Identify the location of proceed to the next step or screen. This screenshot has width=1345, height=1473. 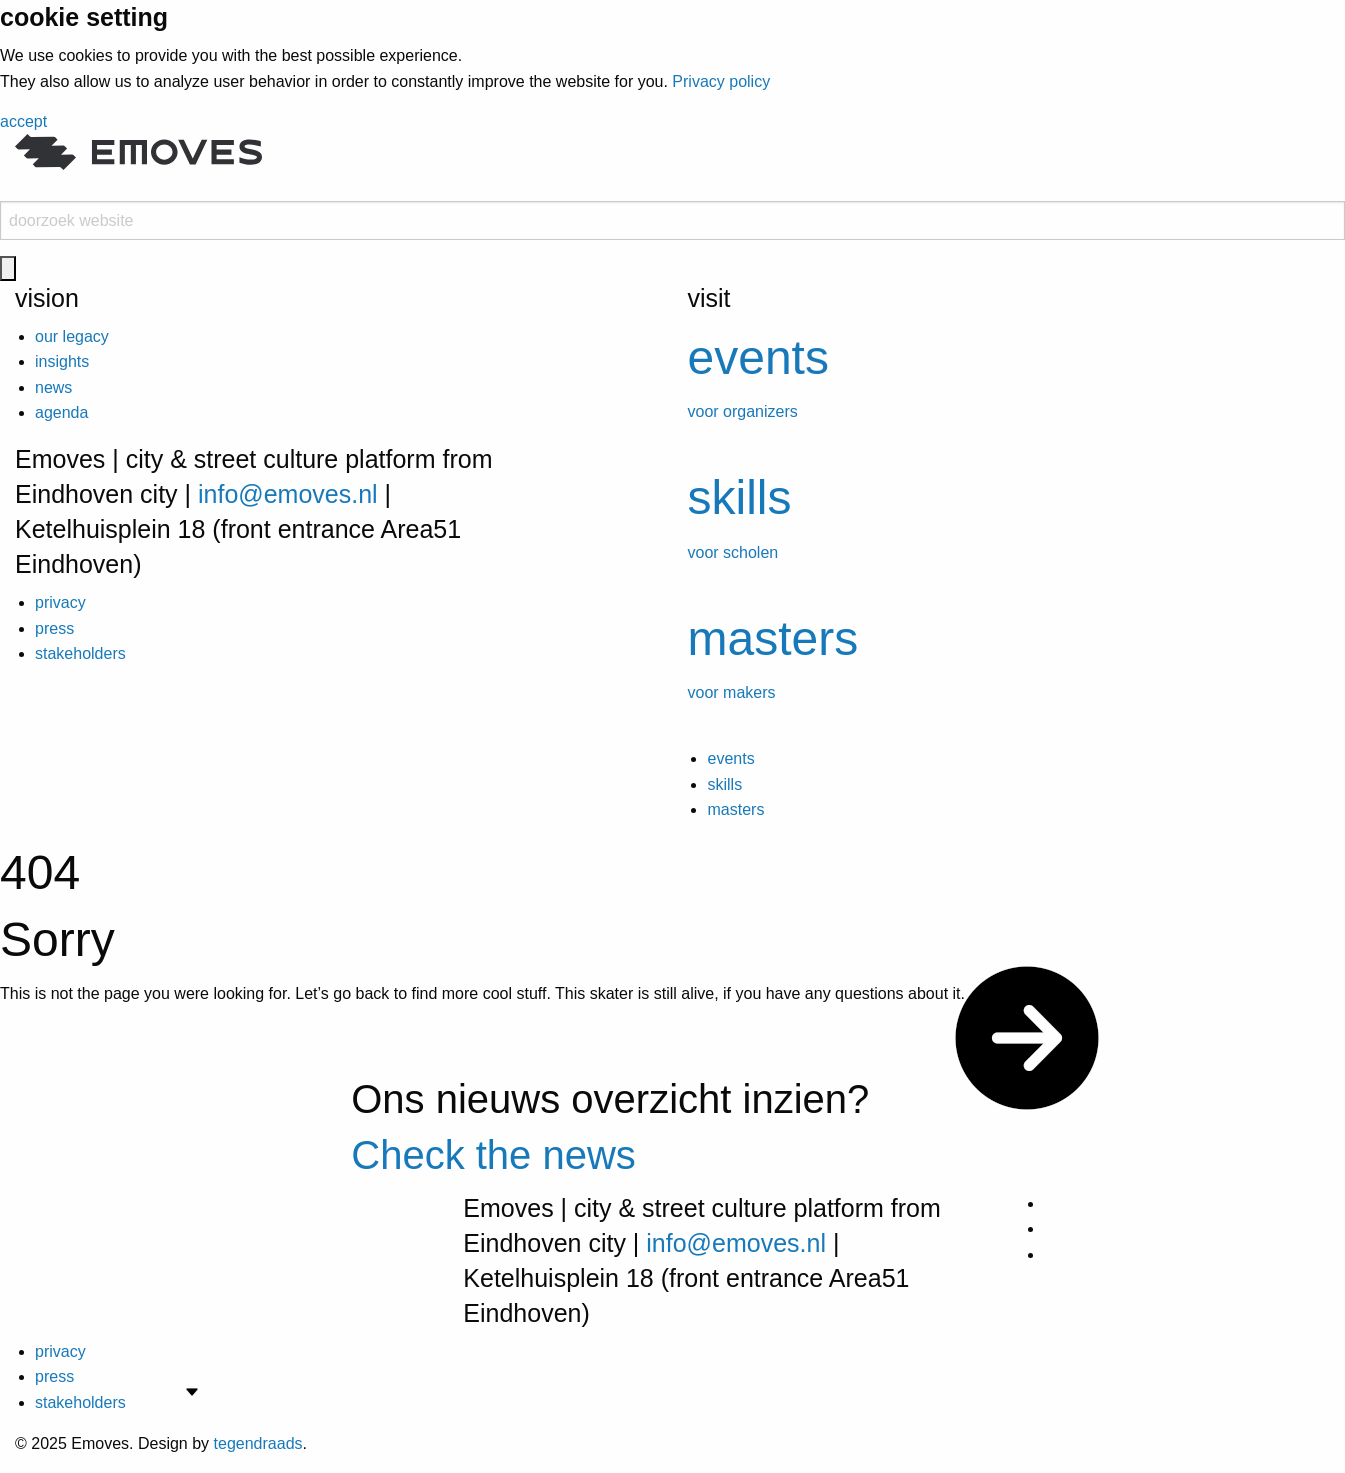
(1027, 1038).